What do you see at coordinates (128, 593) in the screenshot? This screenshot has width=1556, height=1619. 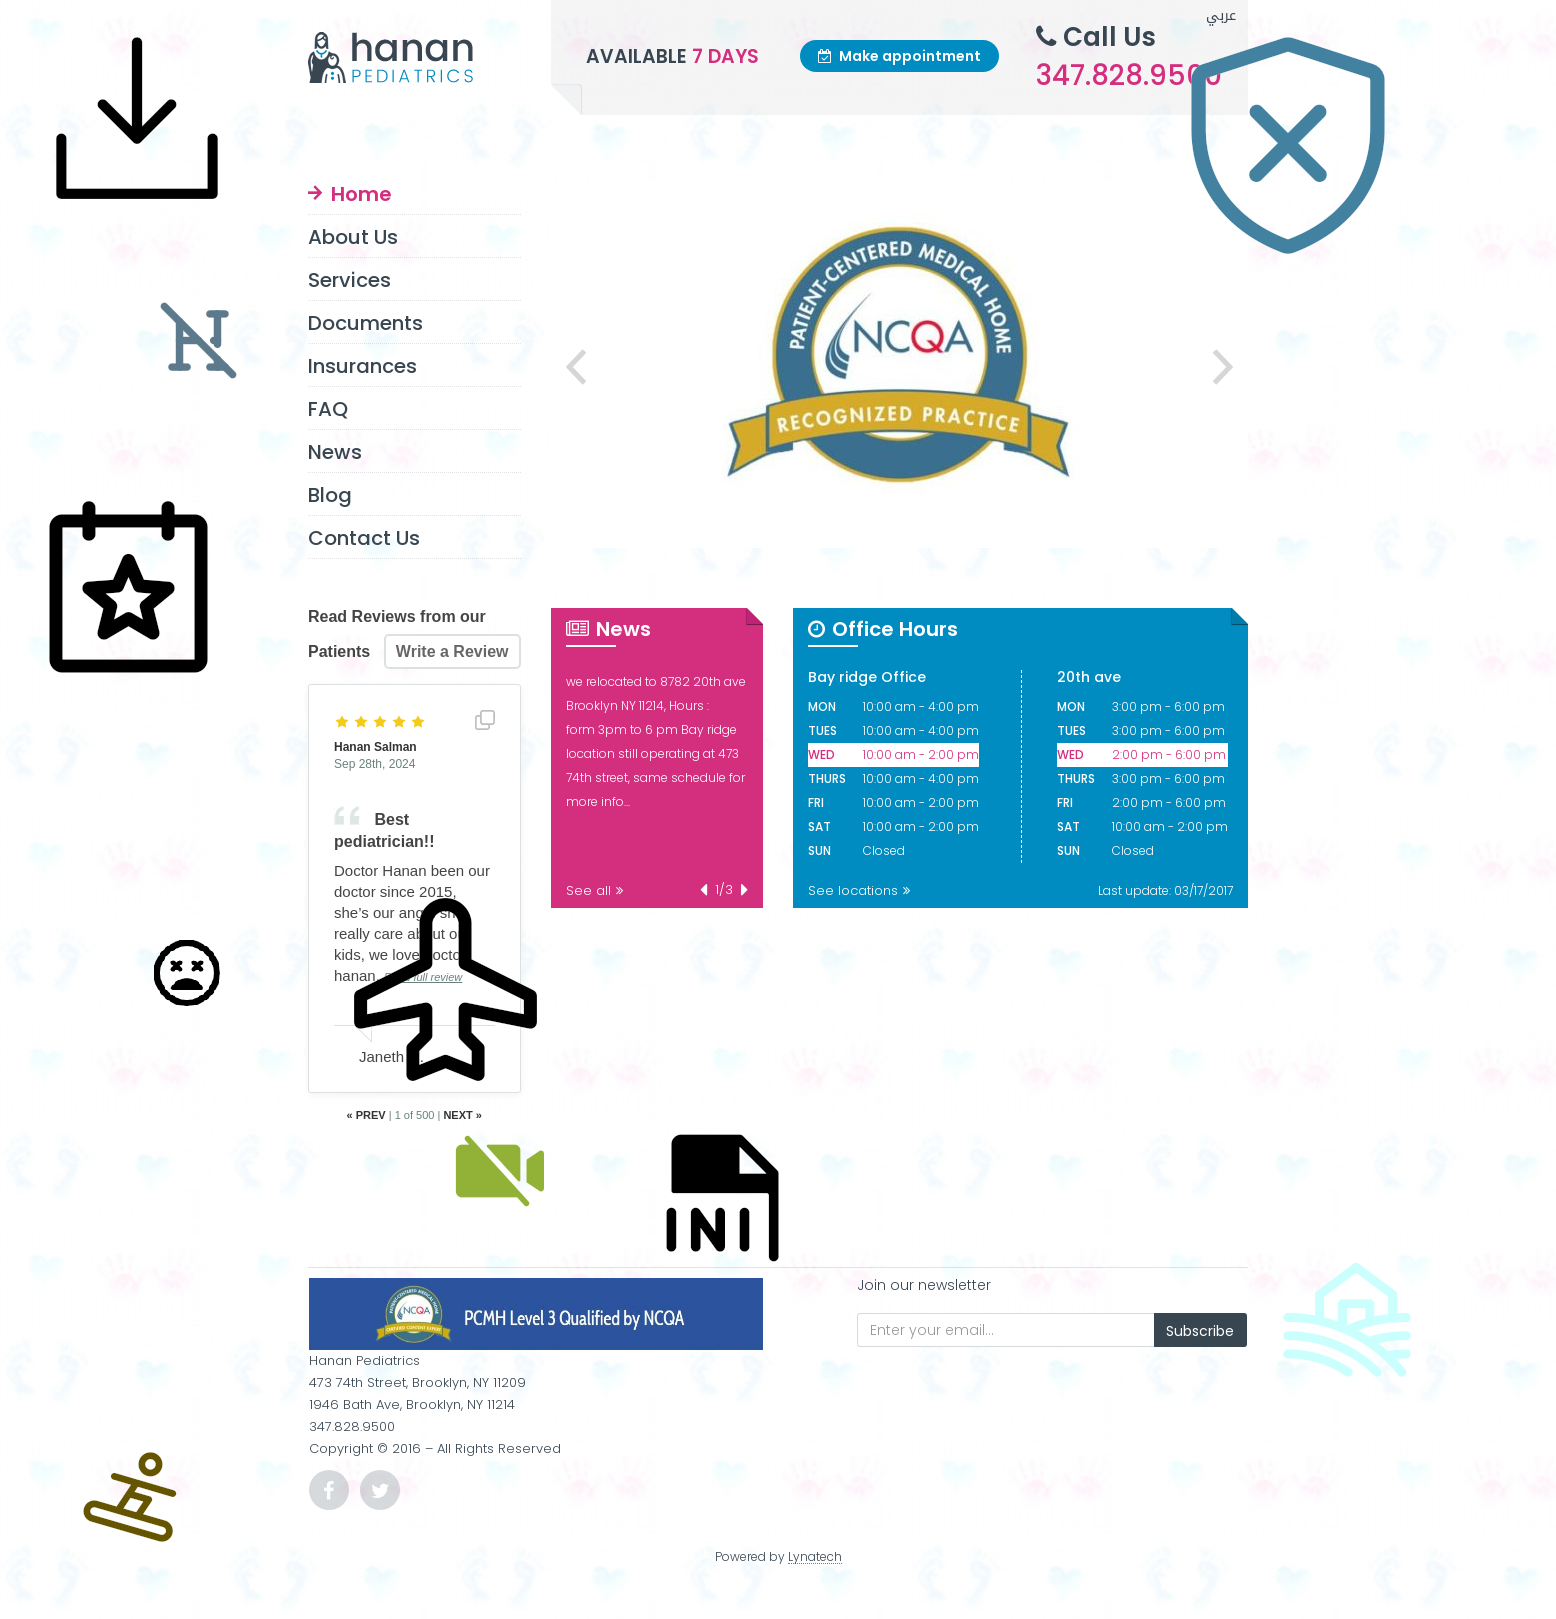 I see `view favorite or starred events` at bounding box center [128, 593].